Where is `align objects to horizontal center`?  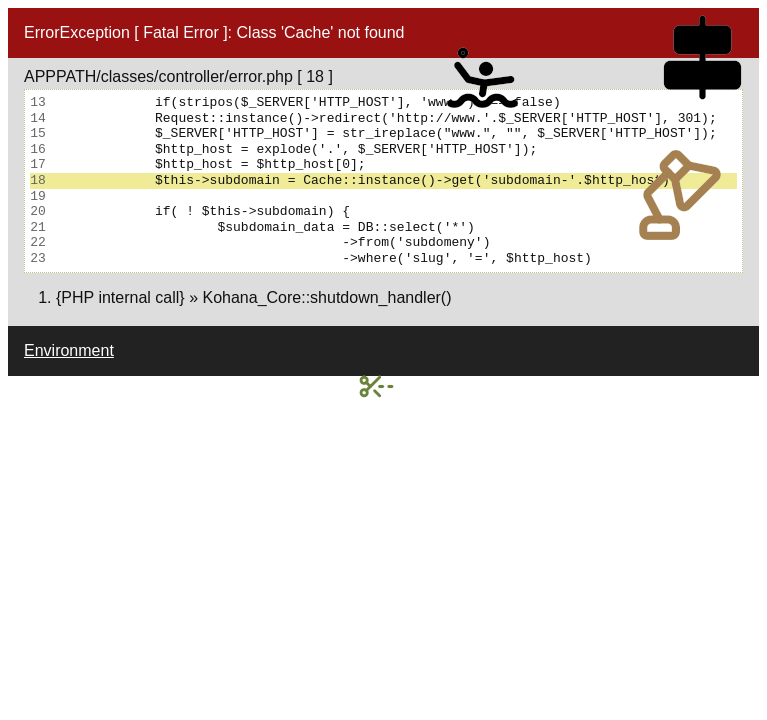
align objects to horizontal center is located at coordinates (702, 57).